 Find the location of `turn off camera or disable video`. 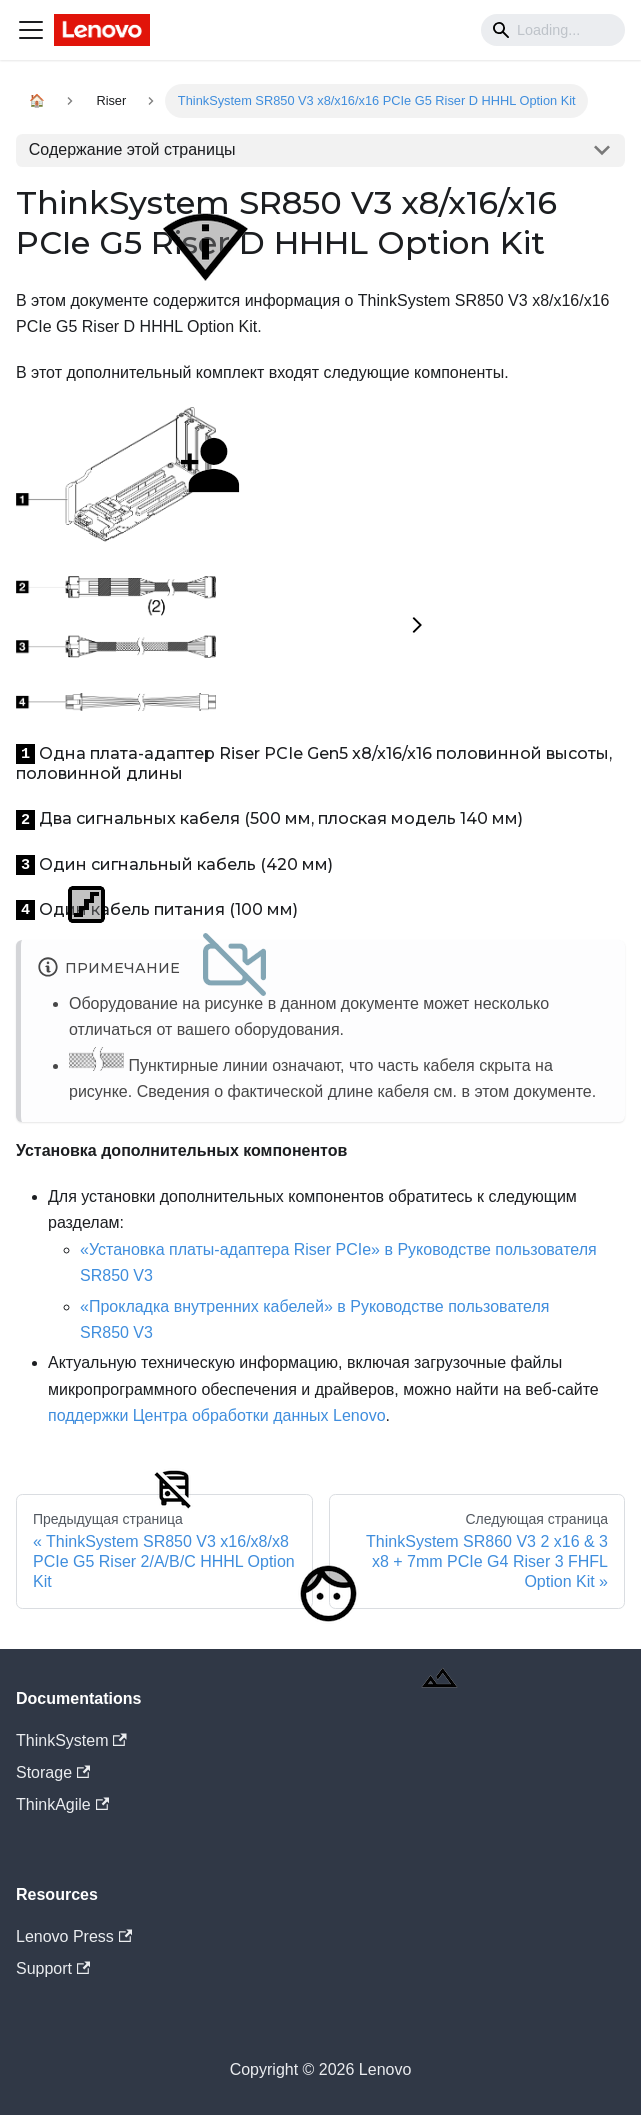

turn off camera or disable video is located at coordinates (234, 964).